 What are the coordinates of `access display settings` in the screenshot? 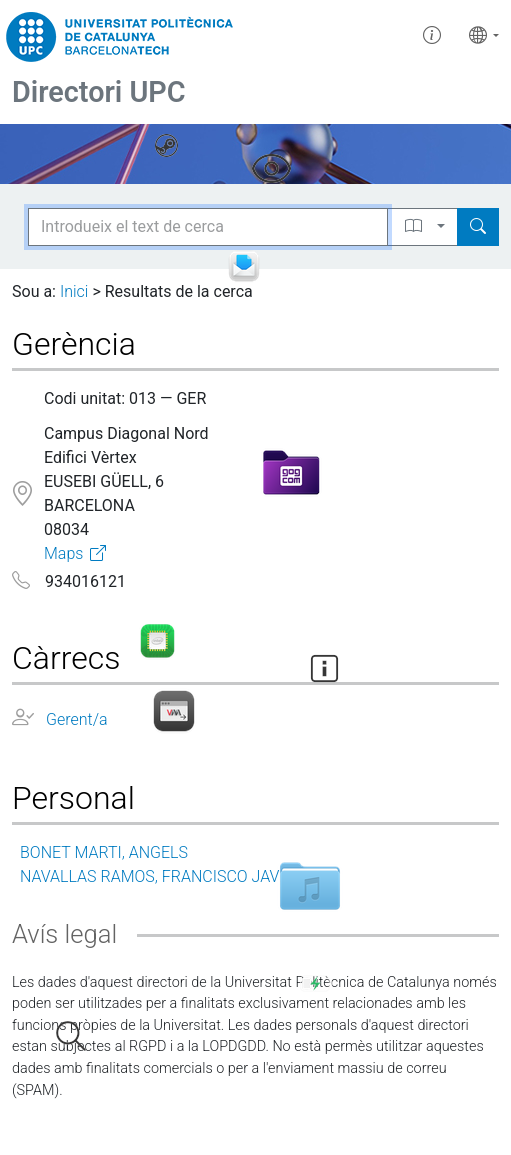 It's located at (271, 168).